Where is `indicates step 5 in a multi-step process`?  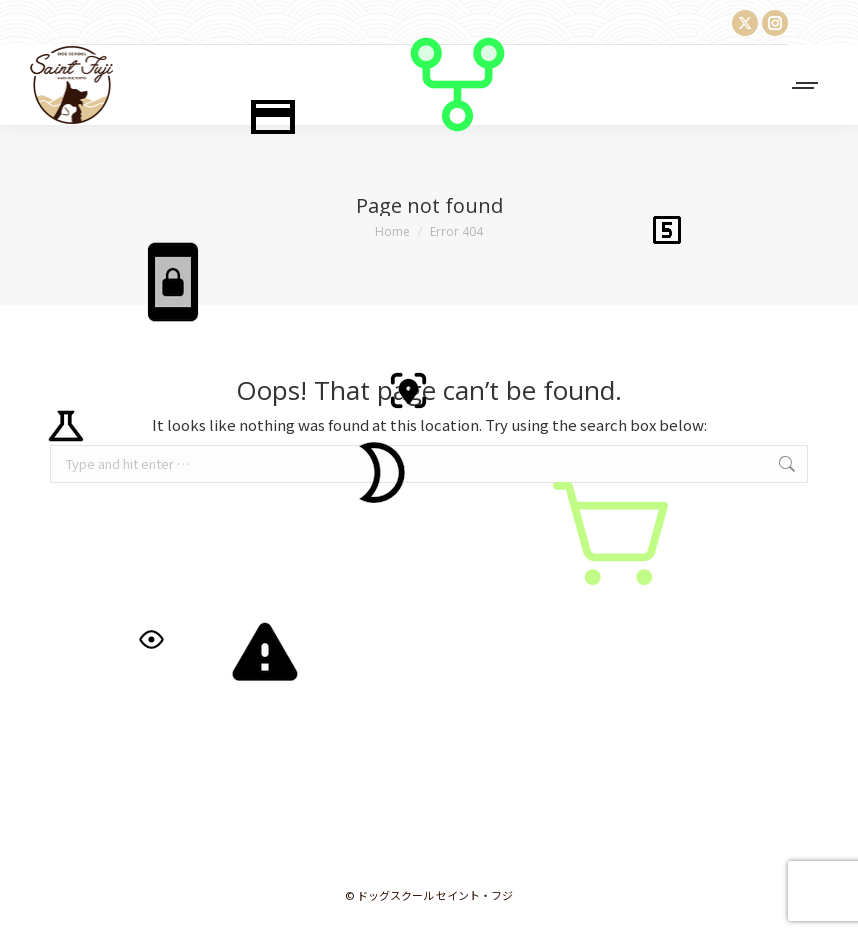 indicates step 5 in a multi-step process is located at coordinates (667, 230).